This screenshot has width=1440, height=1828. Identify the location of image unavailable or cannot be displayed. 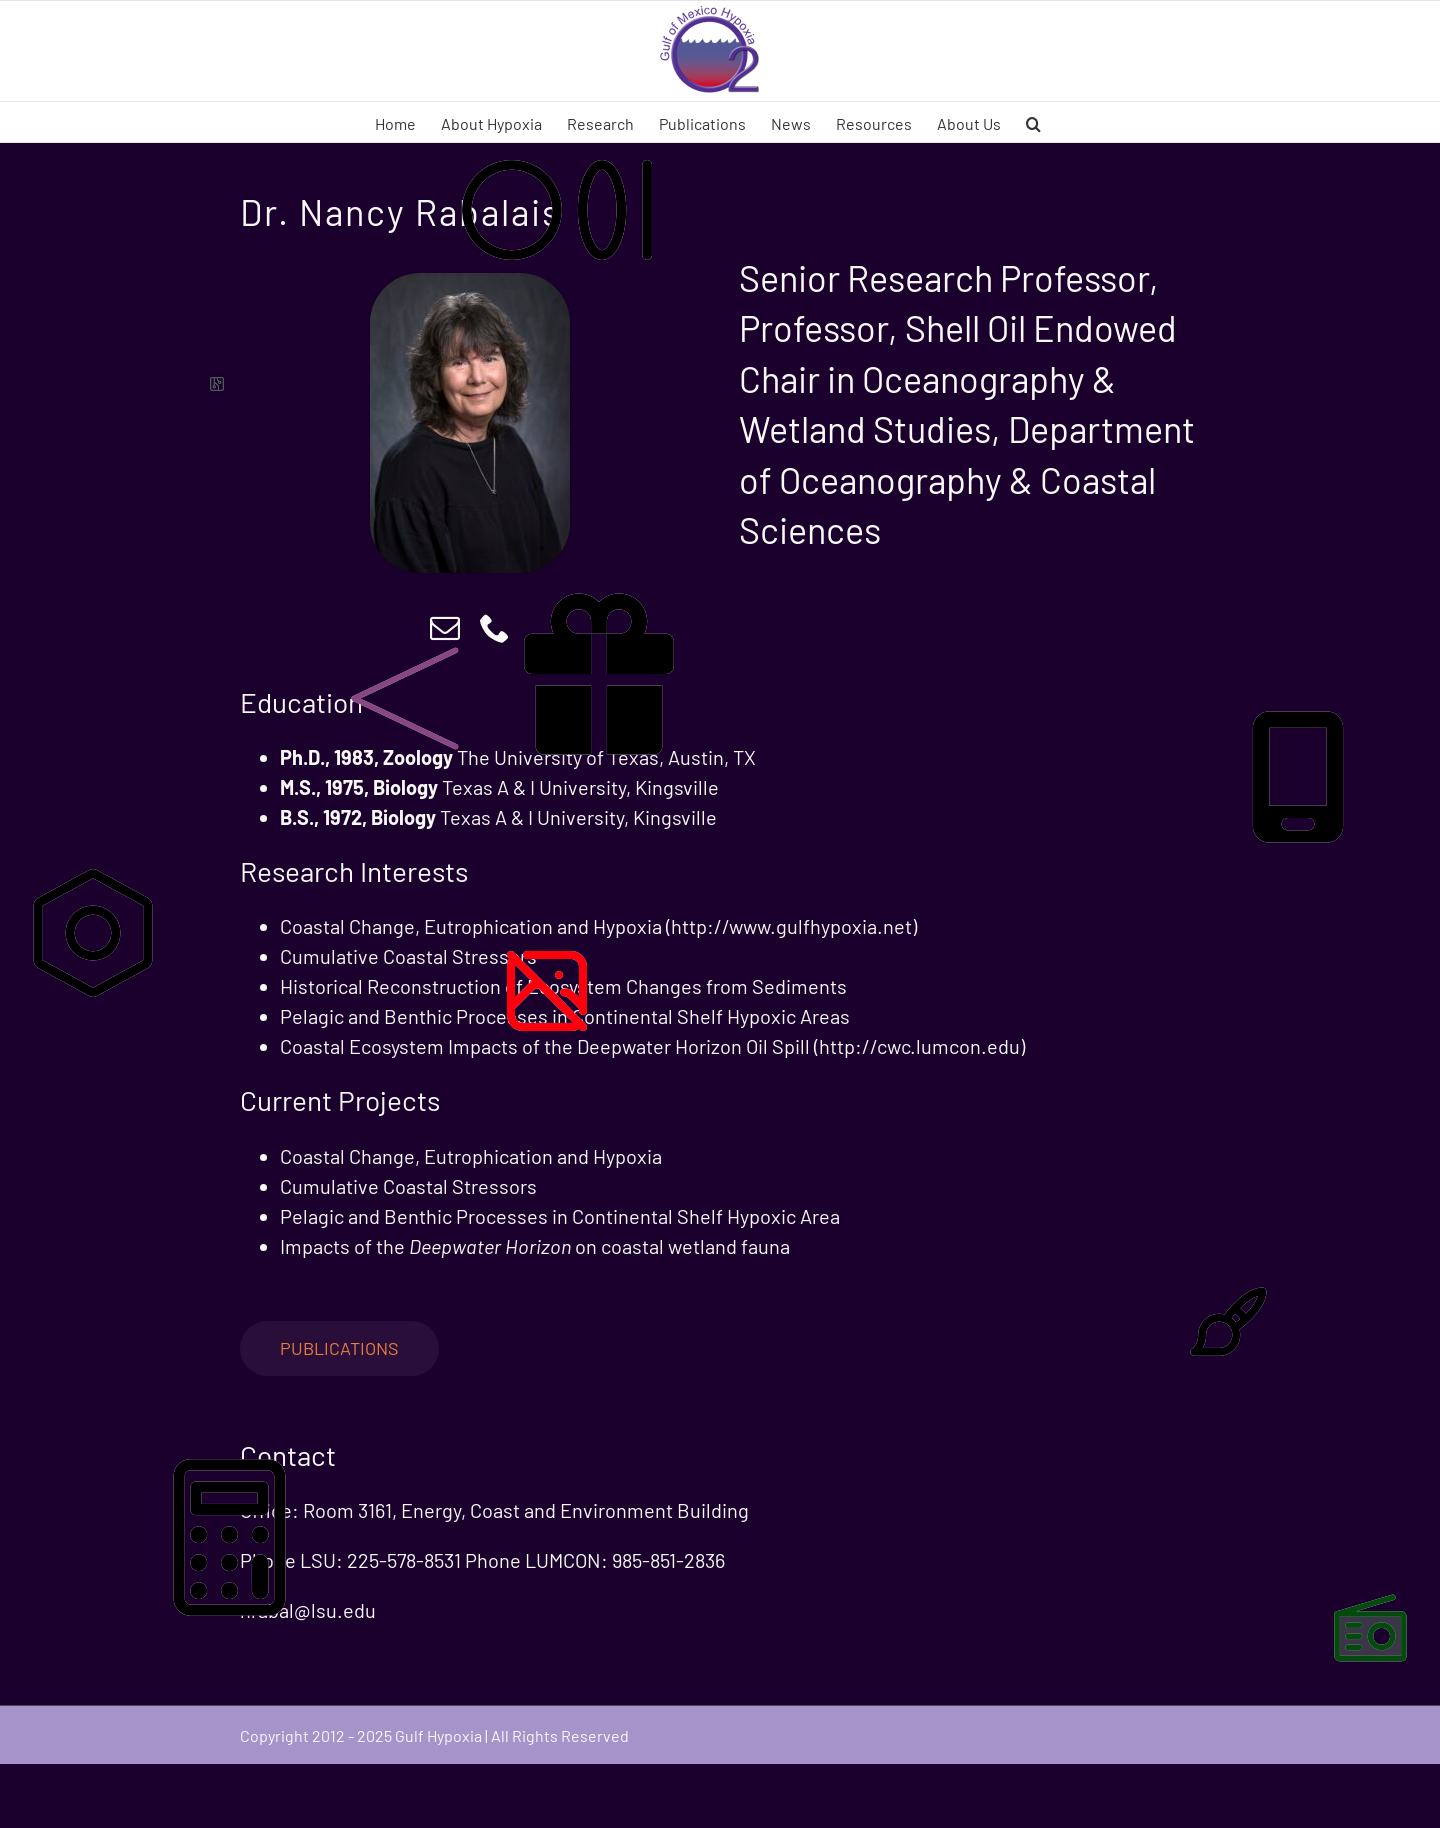
(547, 991).